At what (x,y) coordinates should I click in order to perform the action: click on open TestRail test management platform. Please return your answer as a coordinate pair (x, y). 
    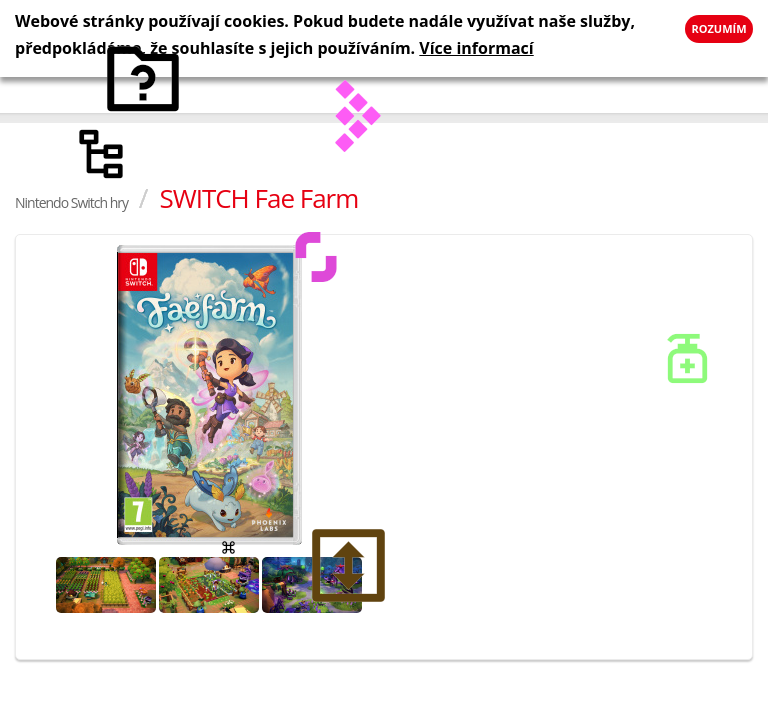
    Looking at the image, I should click on (358, 116).